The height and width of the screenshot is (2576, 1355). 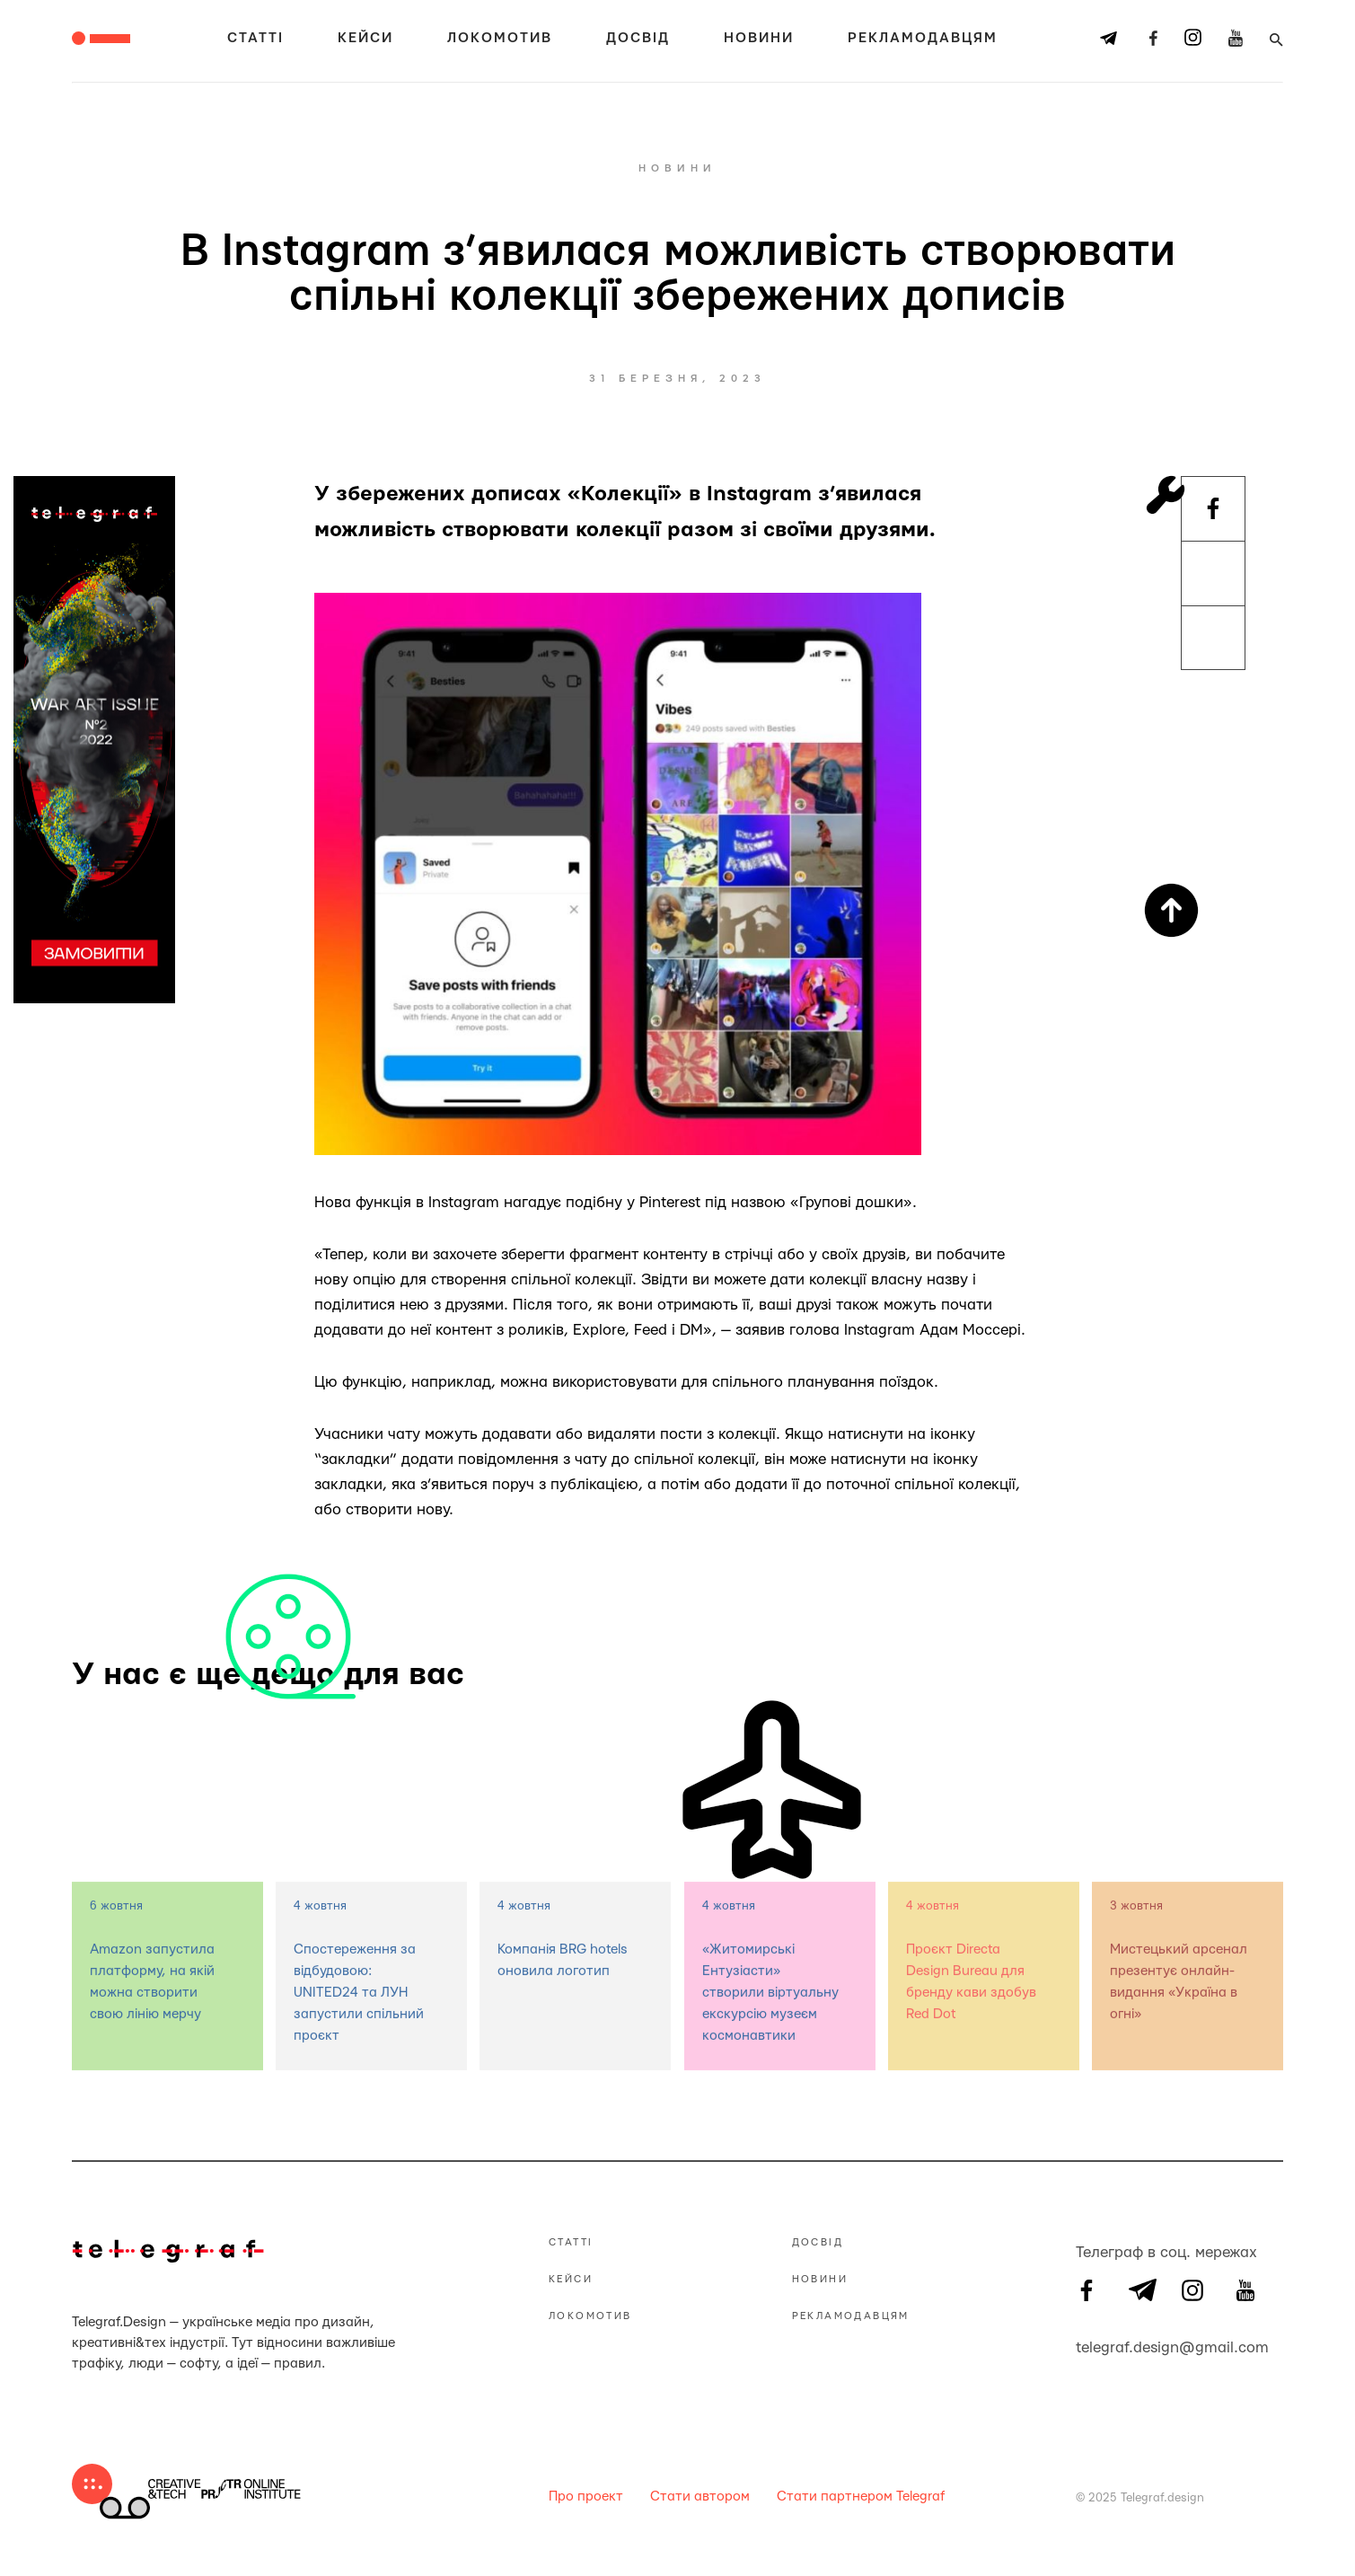 I want to click on access voicemail messages, so click(x=125, y=2508).